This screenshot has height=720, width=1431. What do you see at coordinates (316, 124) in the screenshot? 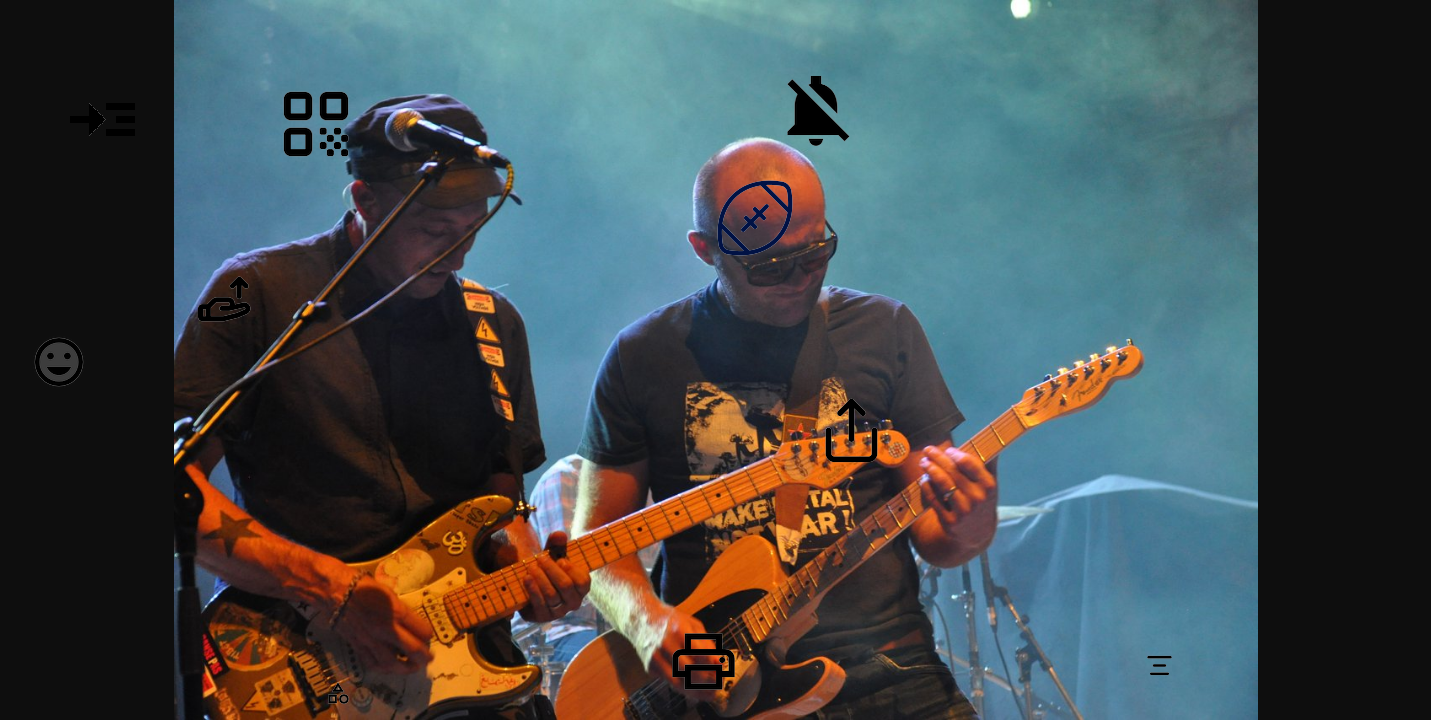
I see `scan or generate a QR code` at bounding box center [316, 124].